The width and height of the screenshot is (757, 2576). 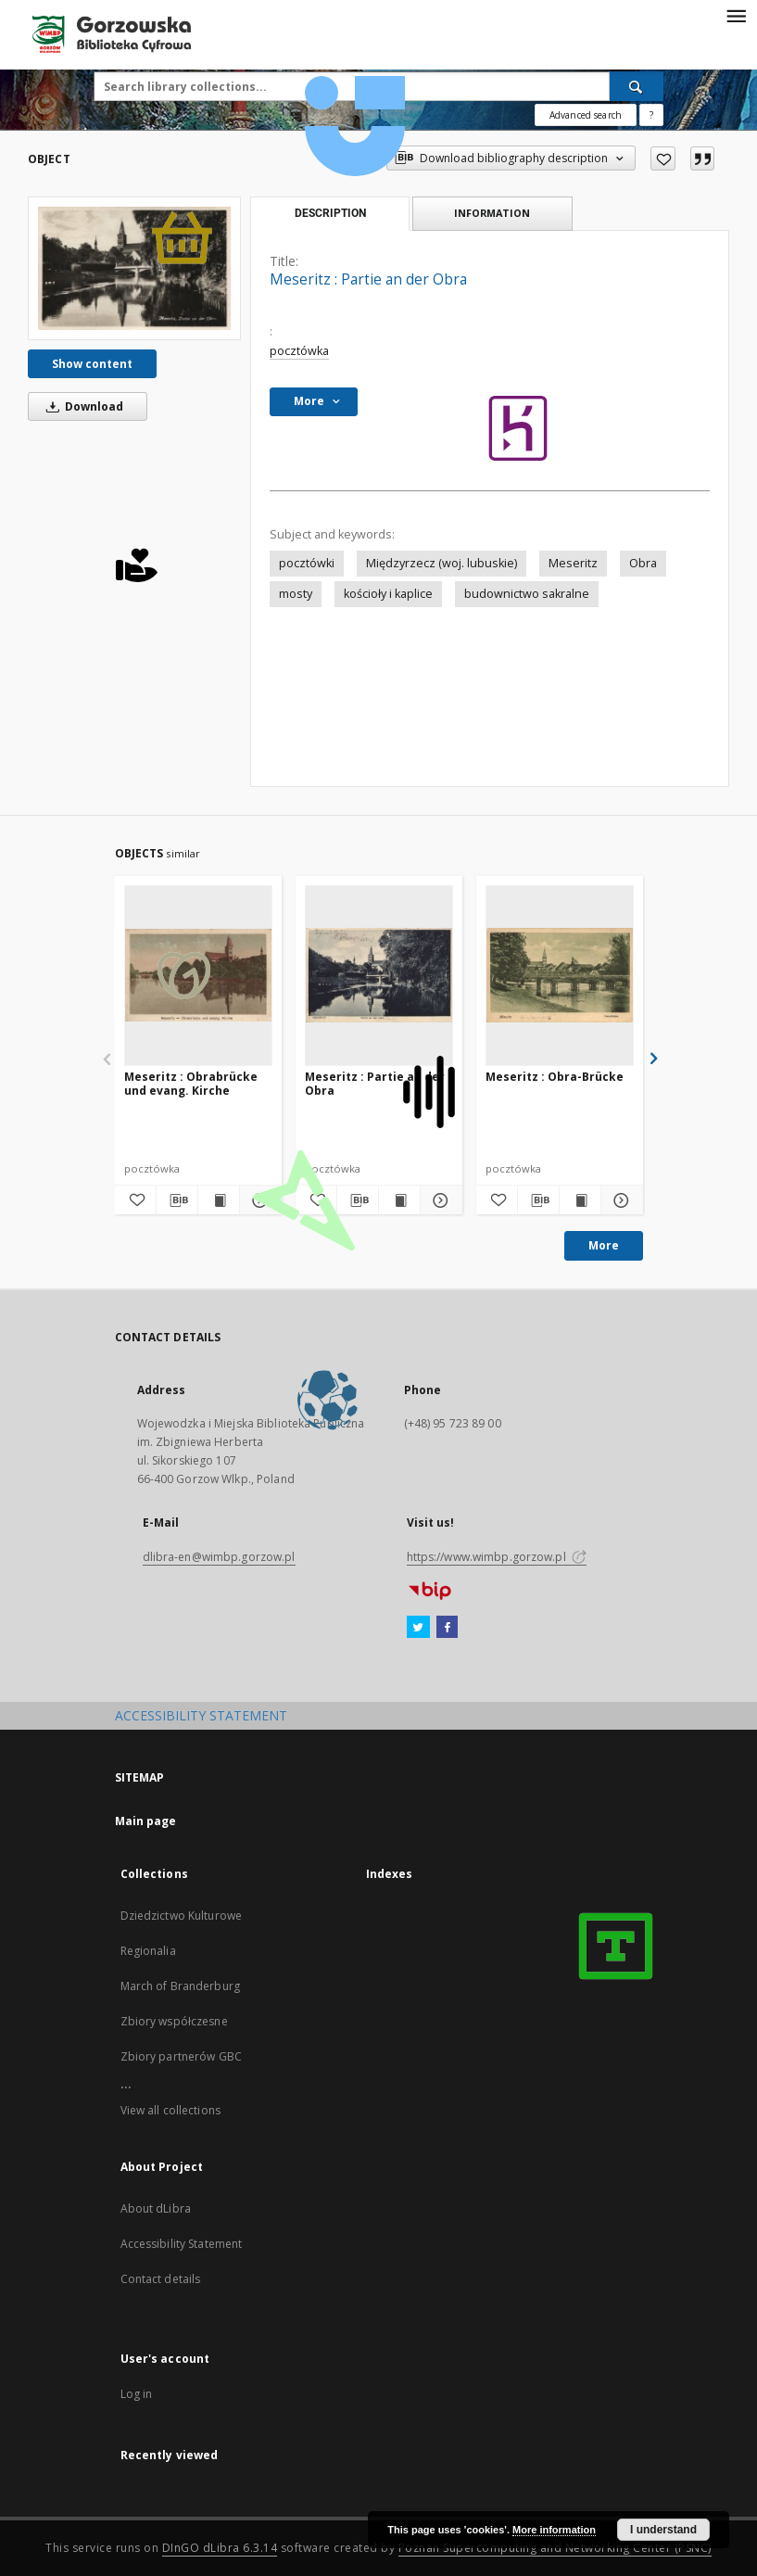 I want to click on open the NiceHash cryptocurrency mining app, so click(x=355, y=126).